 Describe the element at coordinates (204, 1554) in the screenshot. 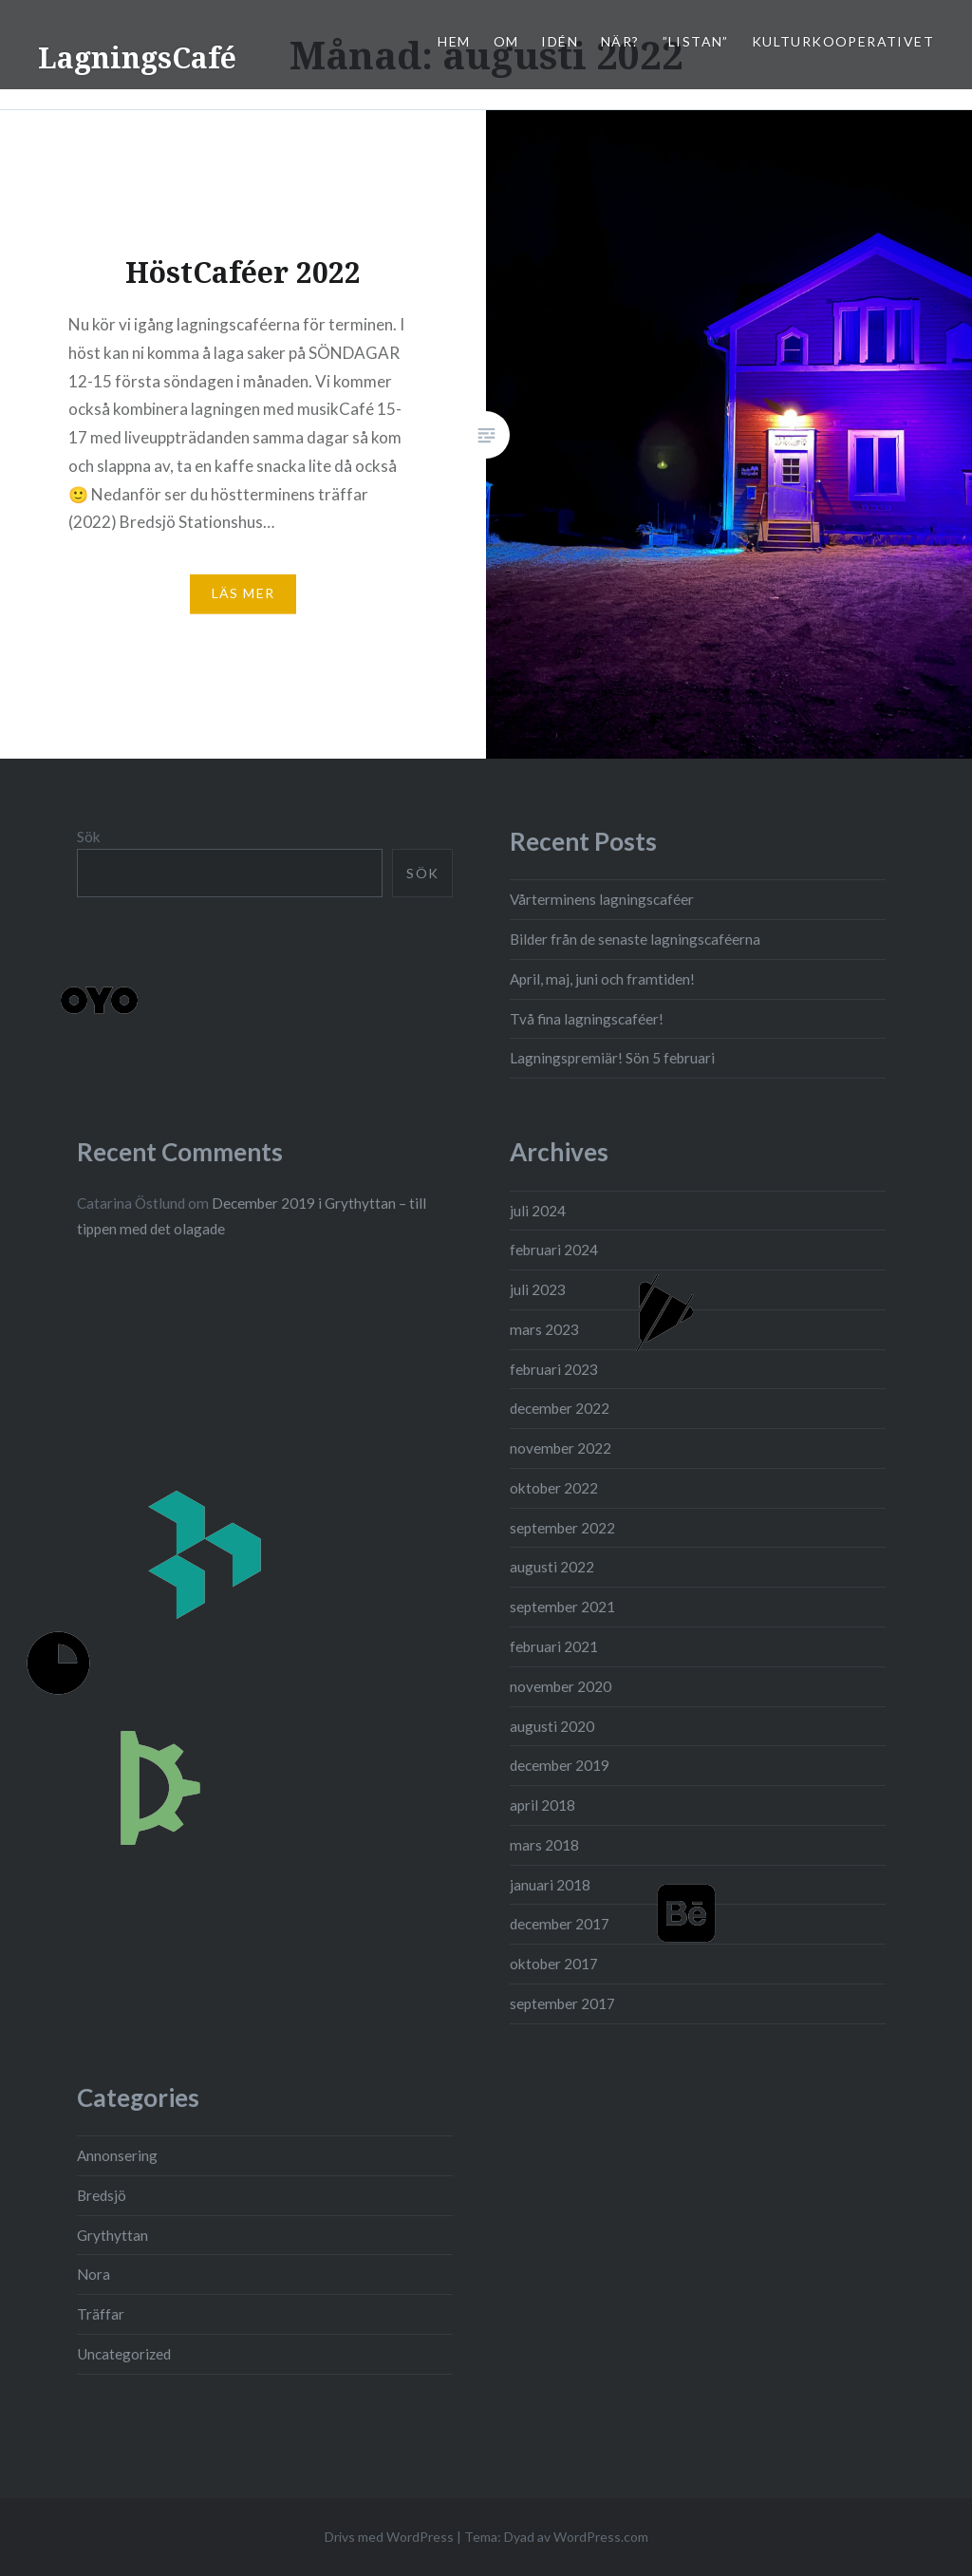

I see `open dovetail app` at that location.